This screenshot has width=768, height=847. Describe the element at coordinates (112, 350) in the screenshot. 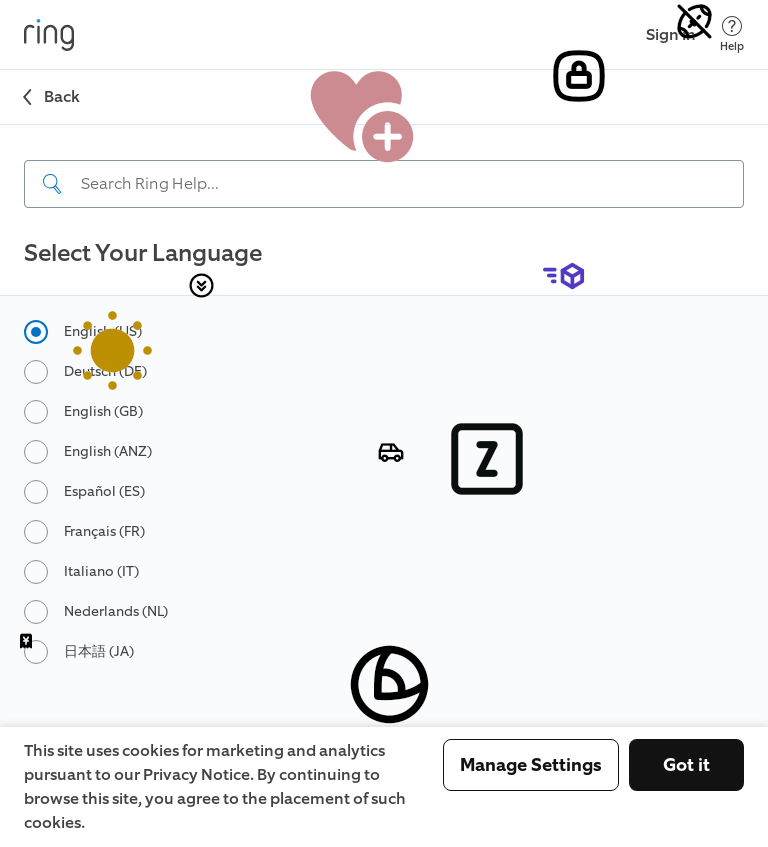

I see `adjust screen brightness to low` at that location.